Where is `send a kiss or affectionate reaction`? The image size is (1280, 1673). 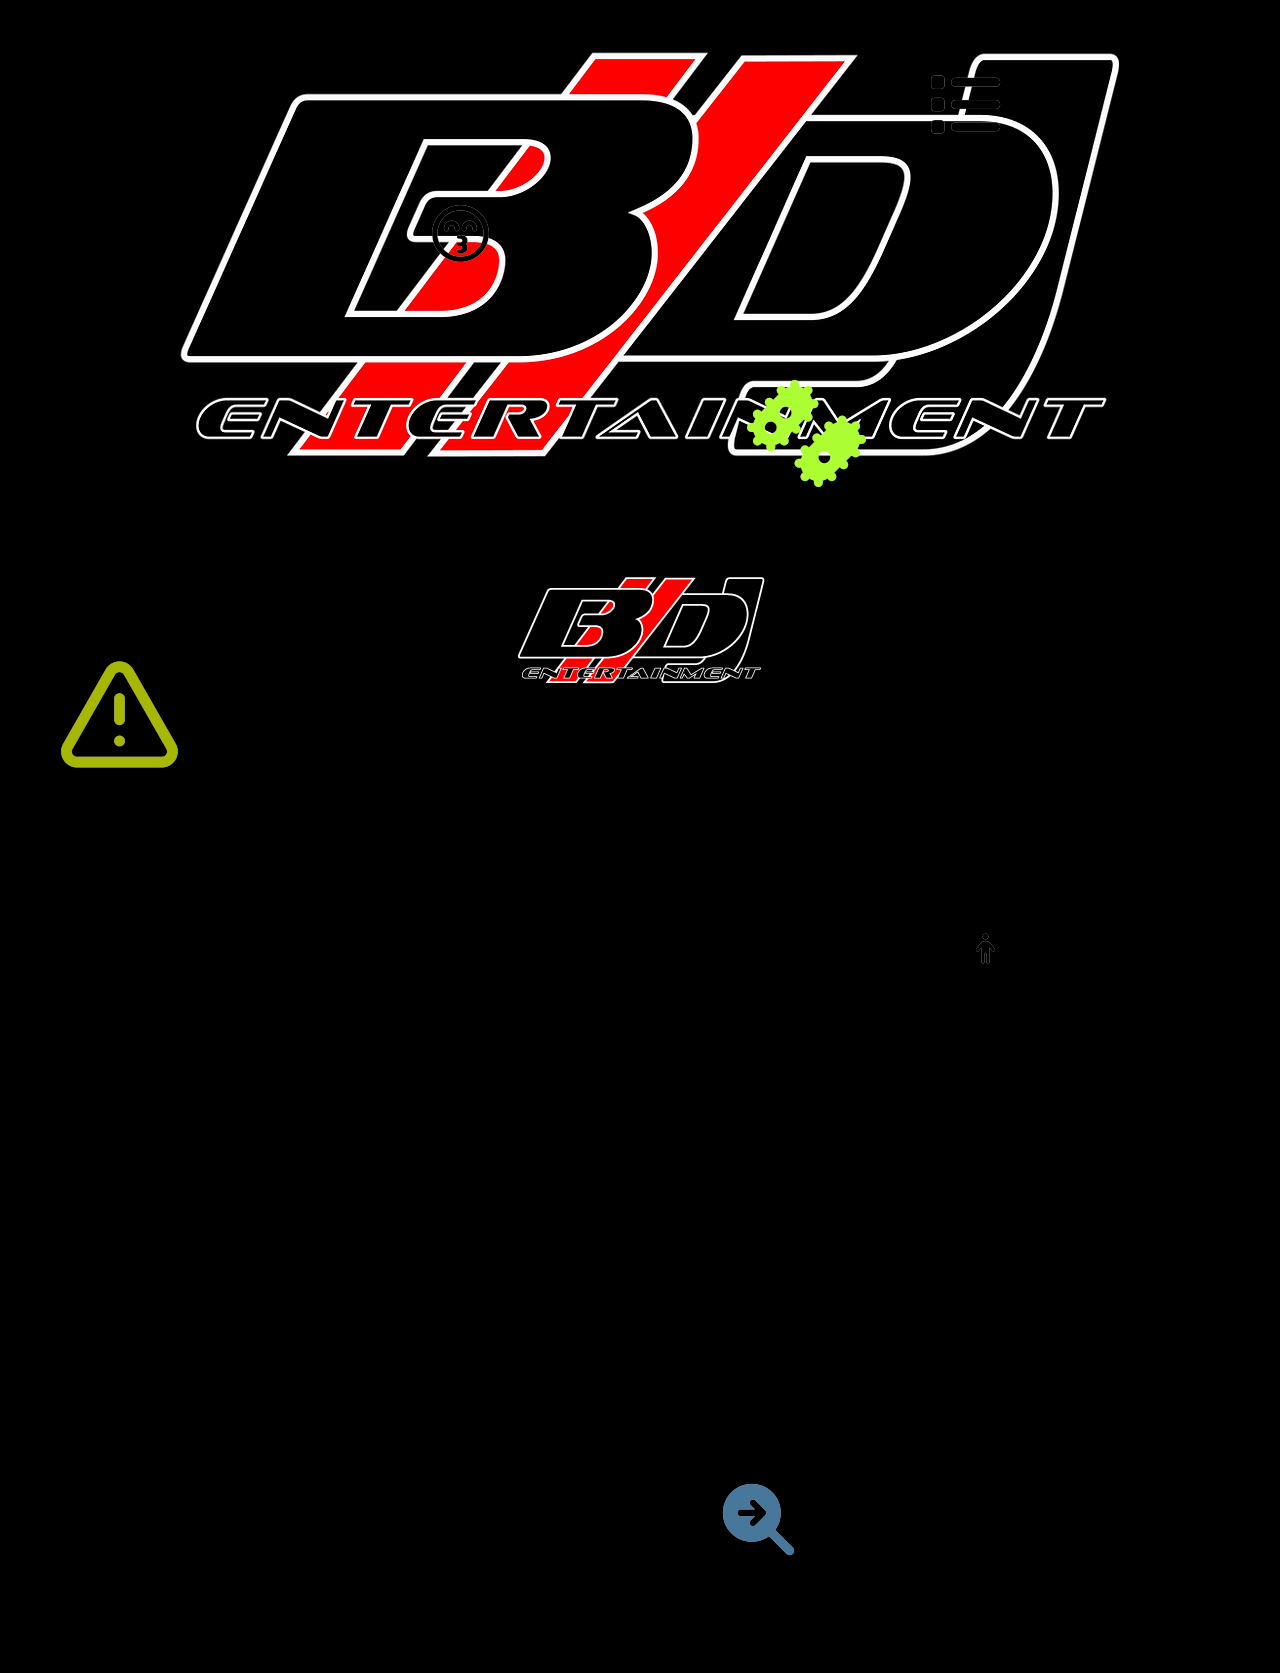 send a kiss or affectionate reaction is located at coordinates (460, 233).